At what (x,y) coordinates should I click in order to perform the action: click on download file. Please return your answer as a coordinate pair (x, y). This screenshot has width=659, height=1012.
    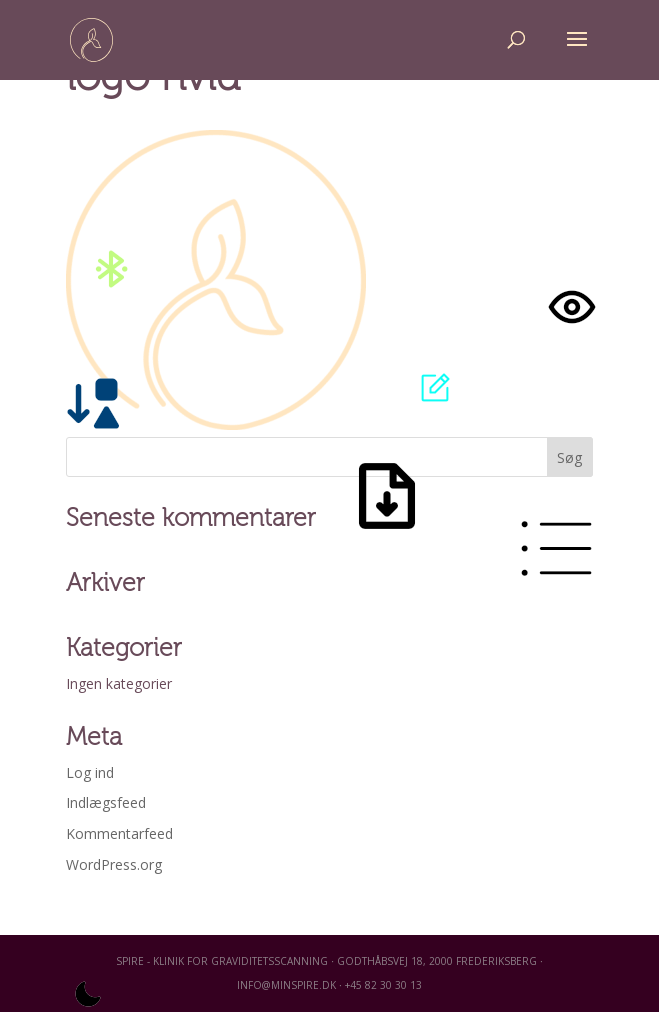
    Looking at the image, I should click on (387, 496).